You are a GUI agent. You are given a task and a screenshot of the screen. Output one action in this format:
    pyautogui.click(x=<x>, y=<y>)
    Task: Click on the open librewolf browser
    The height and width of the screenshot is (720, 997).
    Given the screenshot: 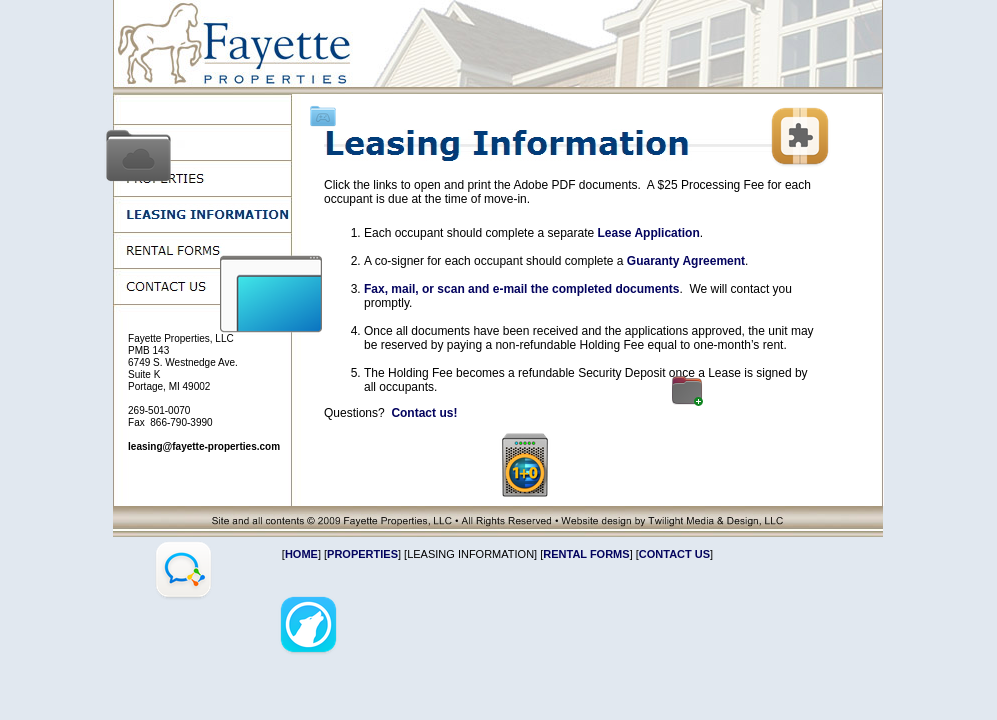 What is the action you would take?
    pyautogui.click(x=308, y=624)
    